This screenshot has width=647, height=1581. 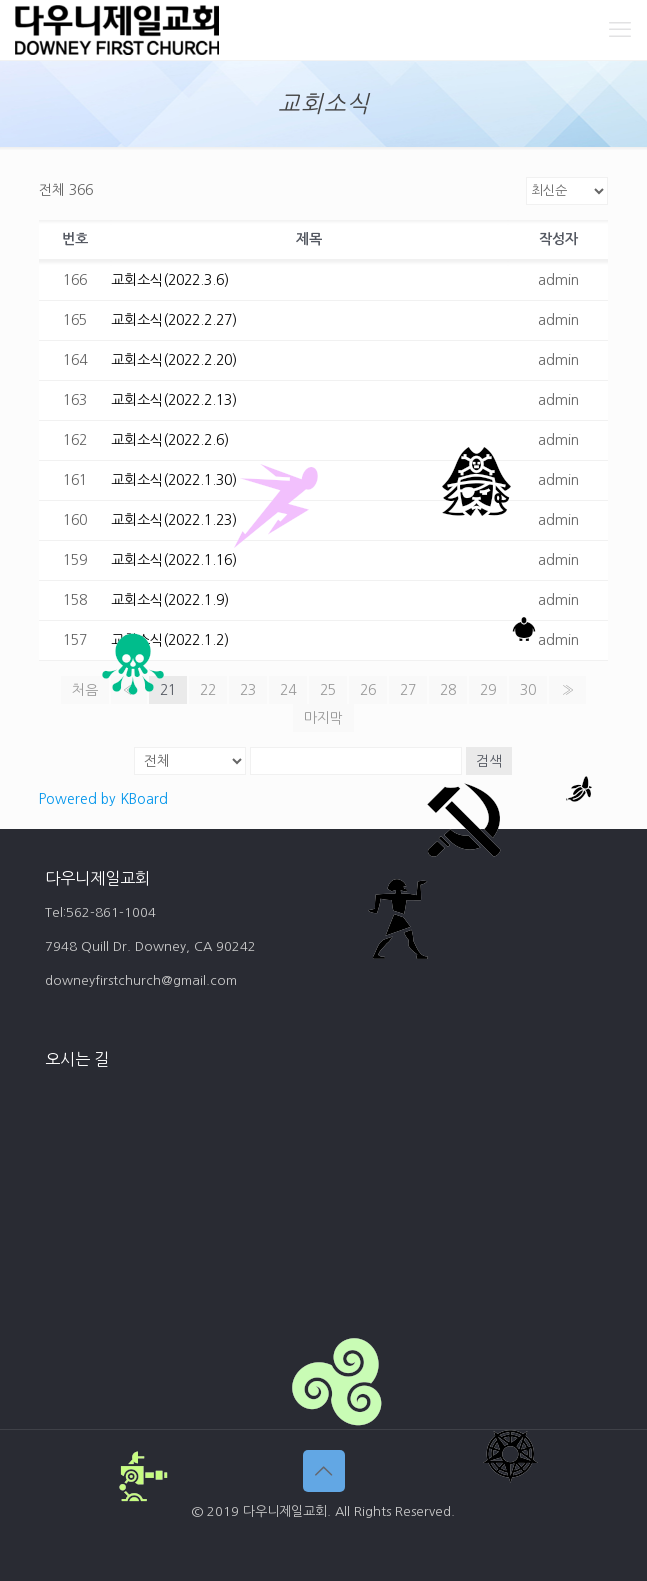 I want to click on indicates a character's weight or body type stat, so click(x=524, y=629).